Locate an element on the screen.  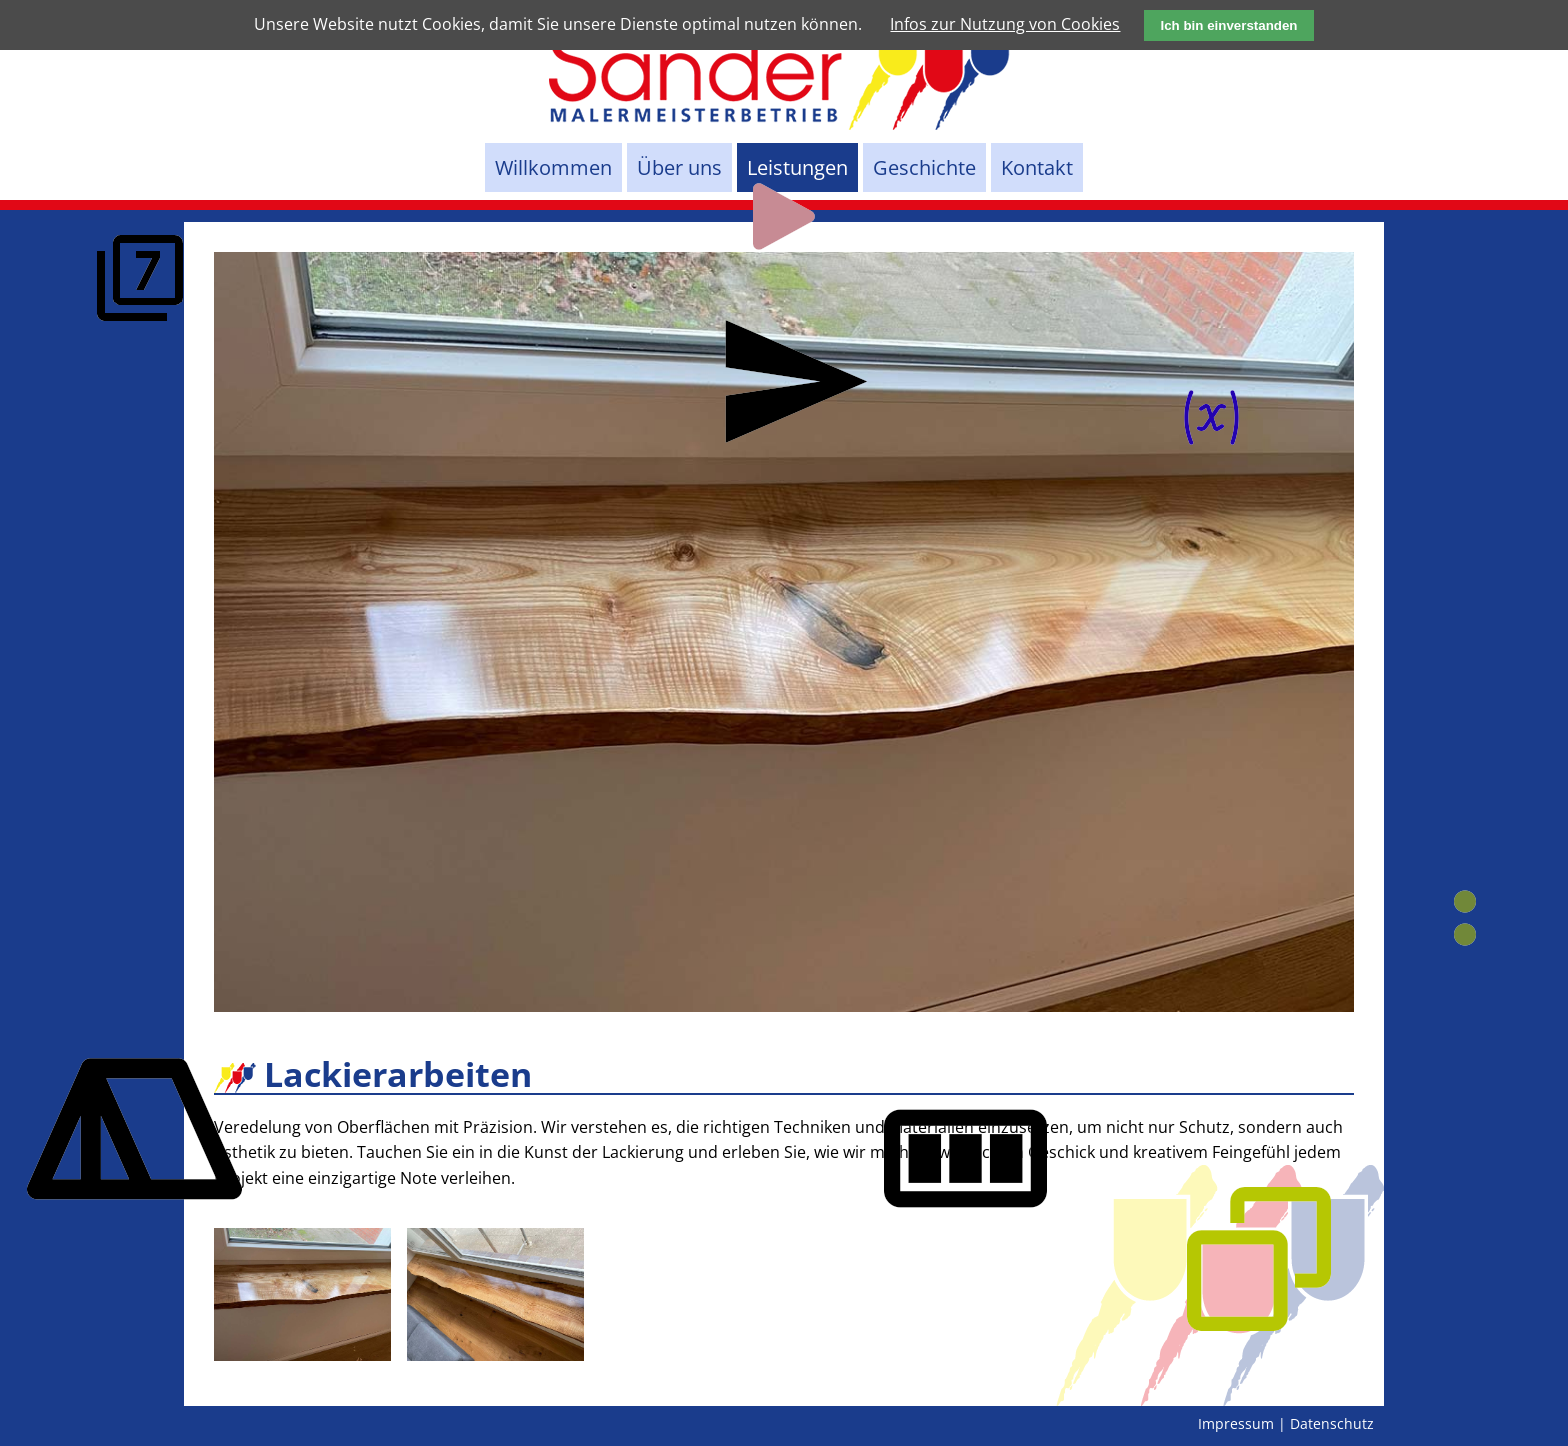
copy to clipboard is located at coordinates (1259, 1259).